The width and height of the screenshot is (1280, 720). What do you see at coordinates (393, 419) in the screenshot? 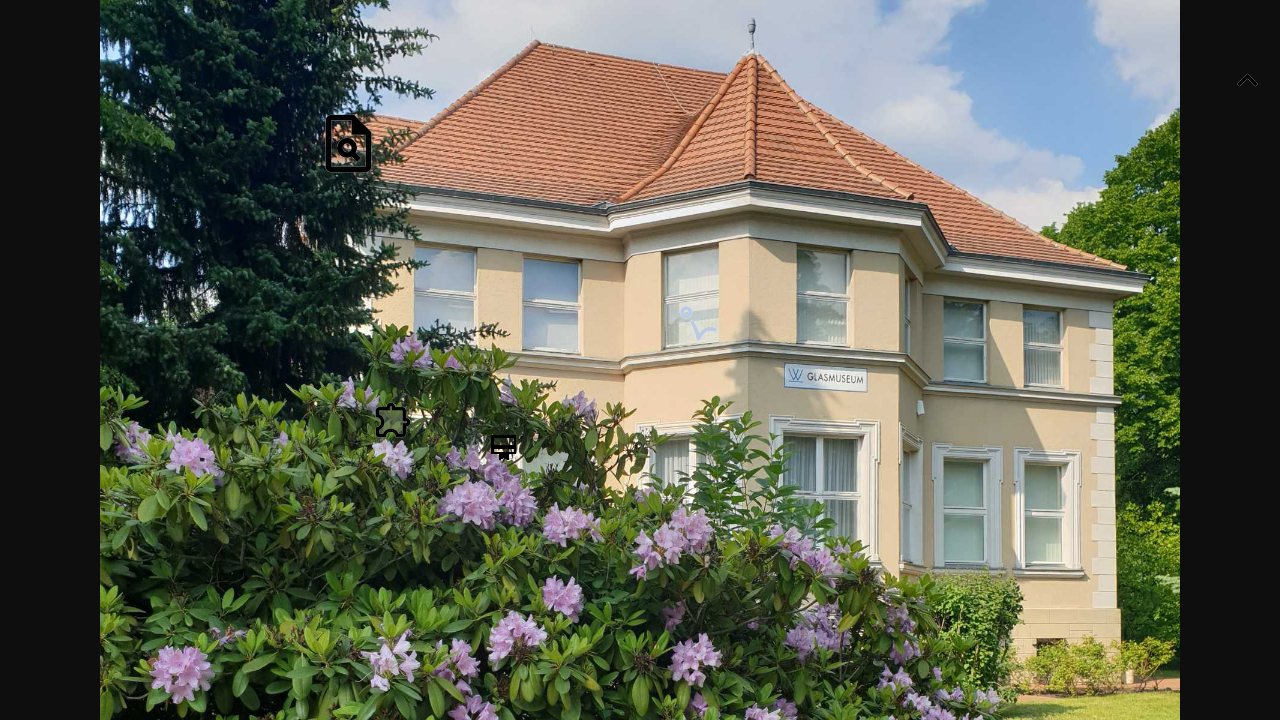
I see `access browser extensions or add-ons` at bounding box center [393, 419].